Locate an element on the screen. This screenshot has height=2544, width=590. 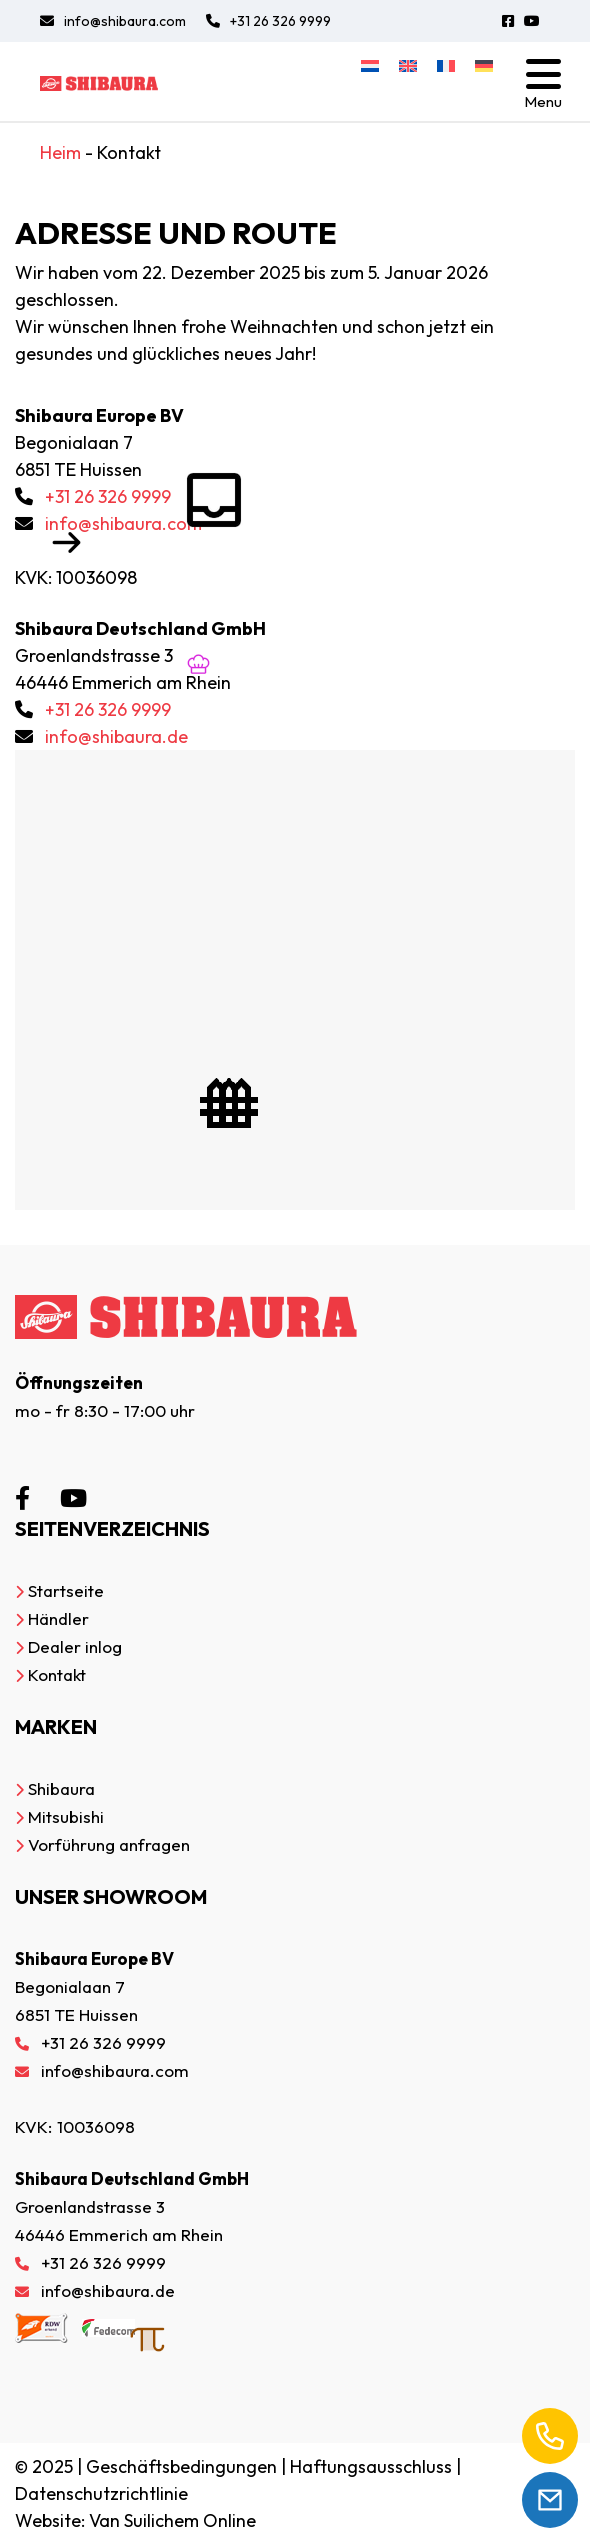
browse recipes or cooking content is located at coordinates (198, 664).